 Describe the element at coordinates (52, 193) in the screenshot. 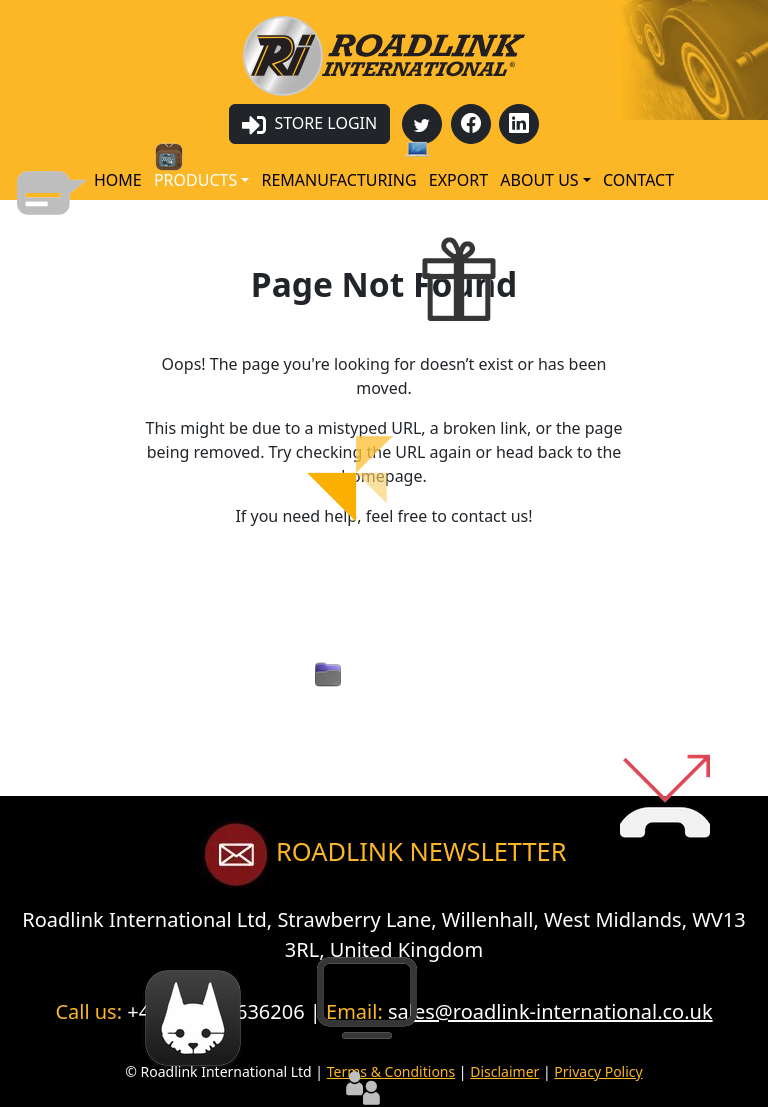

I see `toggle subtitles or closed captions` at that location.